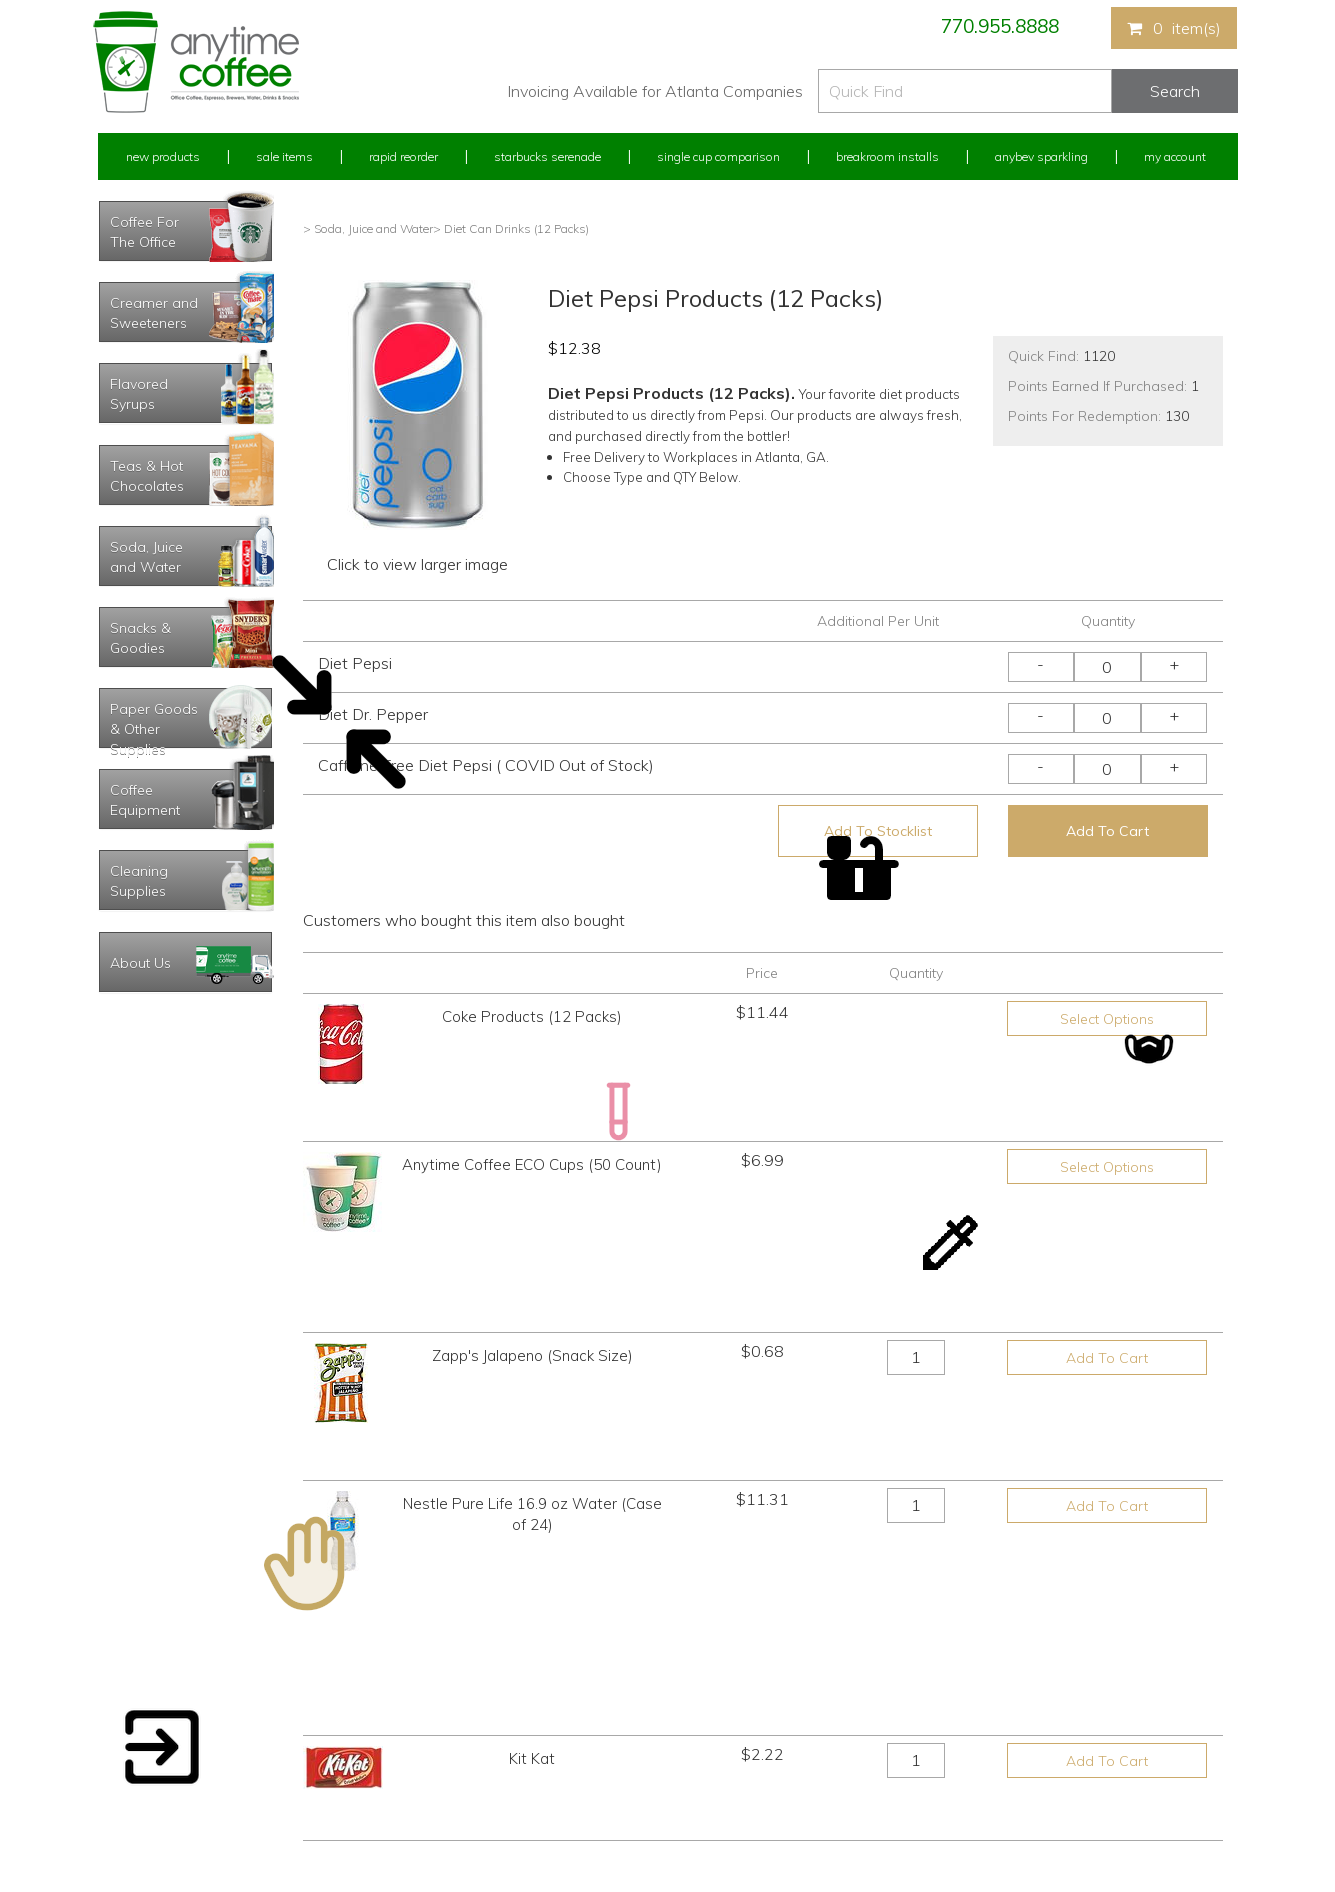 Image resolution: width=1335 pixels, height=1892 pixels. I want to click on stop or pause an action, so click(307, 1563).